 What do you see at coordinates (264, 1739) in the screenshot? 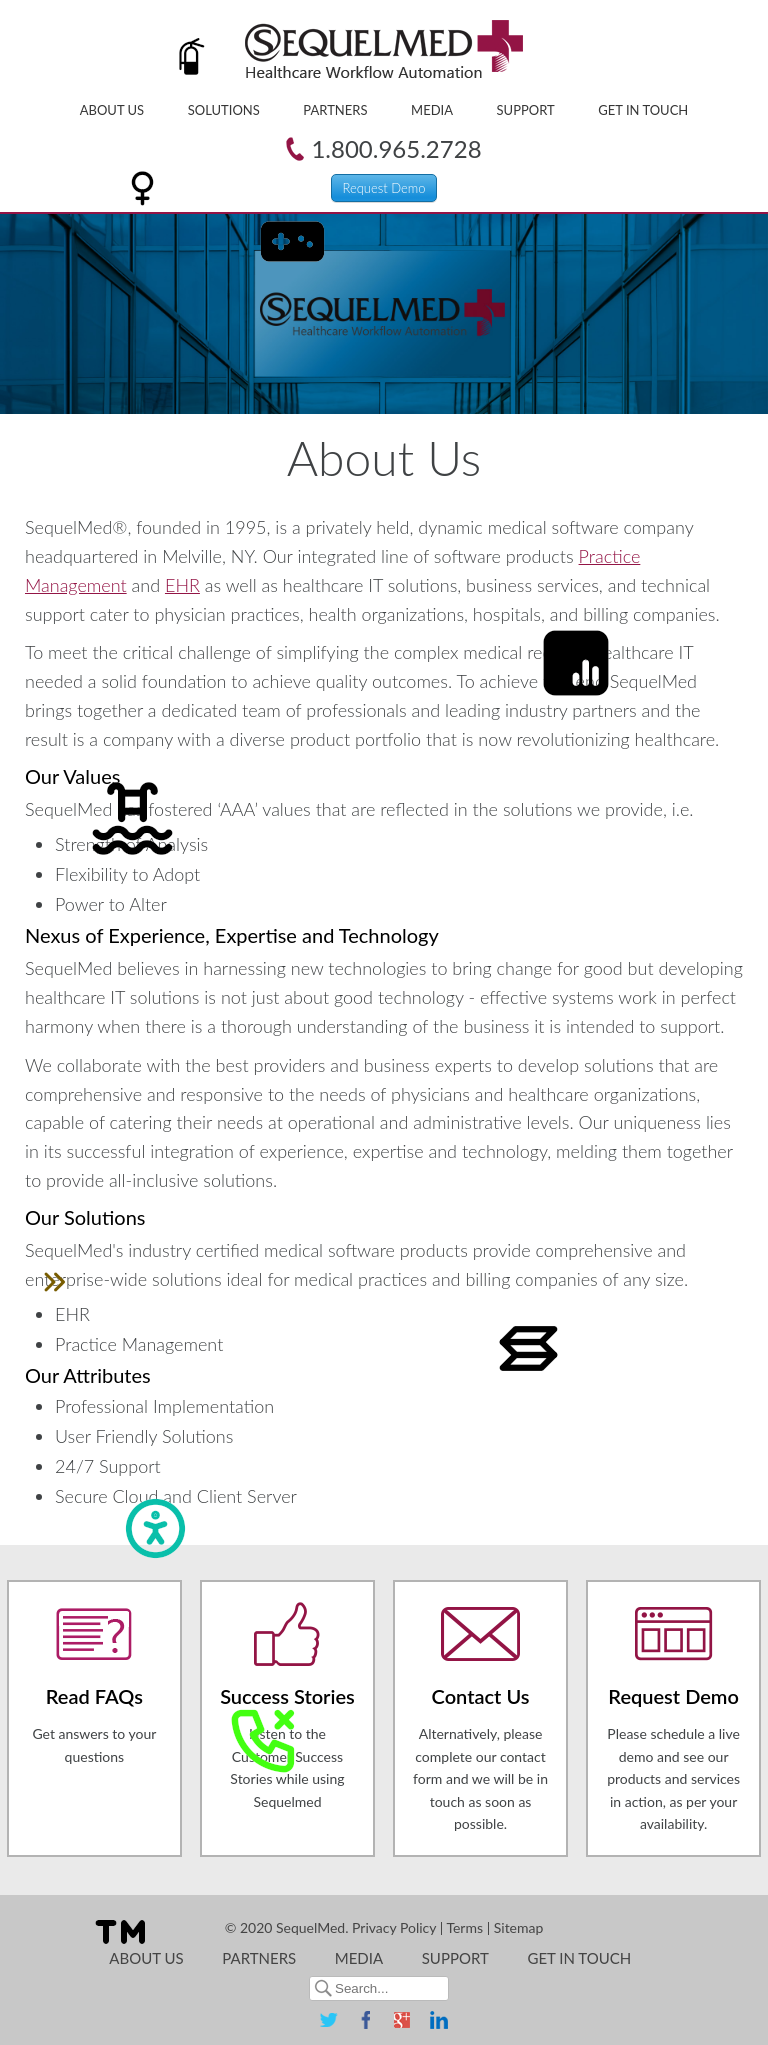
I see `end or cancel a phone call` at bounding box center [264, 1739].